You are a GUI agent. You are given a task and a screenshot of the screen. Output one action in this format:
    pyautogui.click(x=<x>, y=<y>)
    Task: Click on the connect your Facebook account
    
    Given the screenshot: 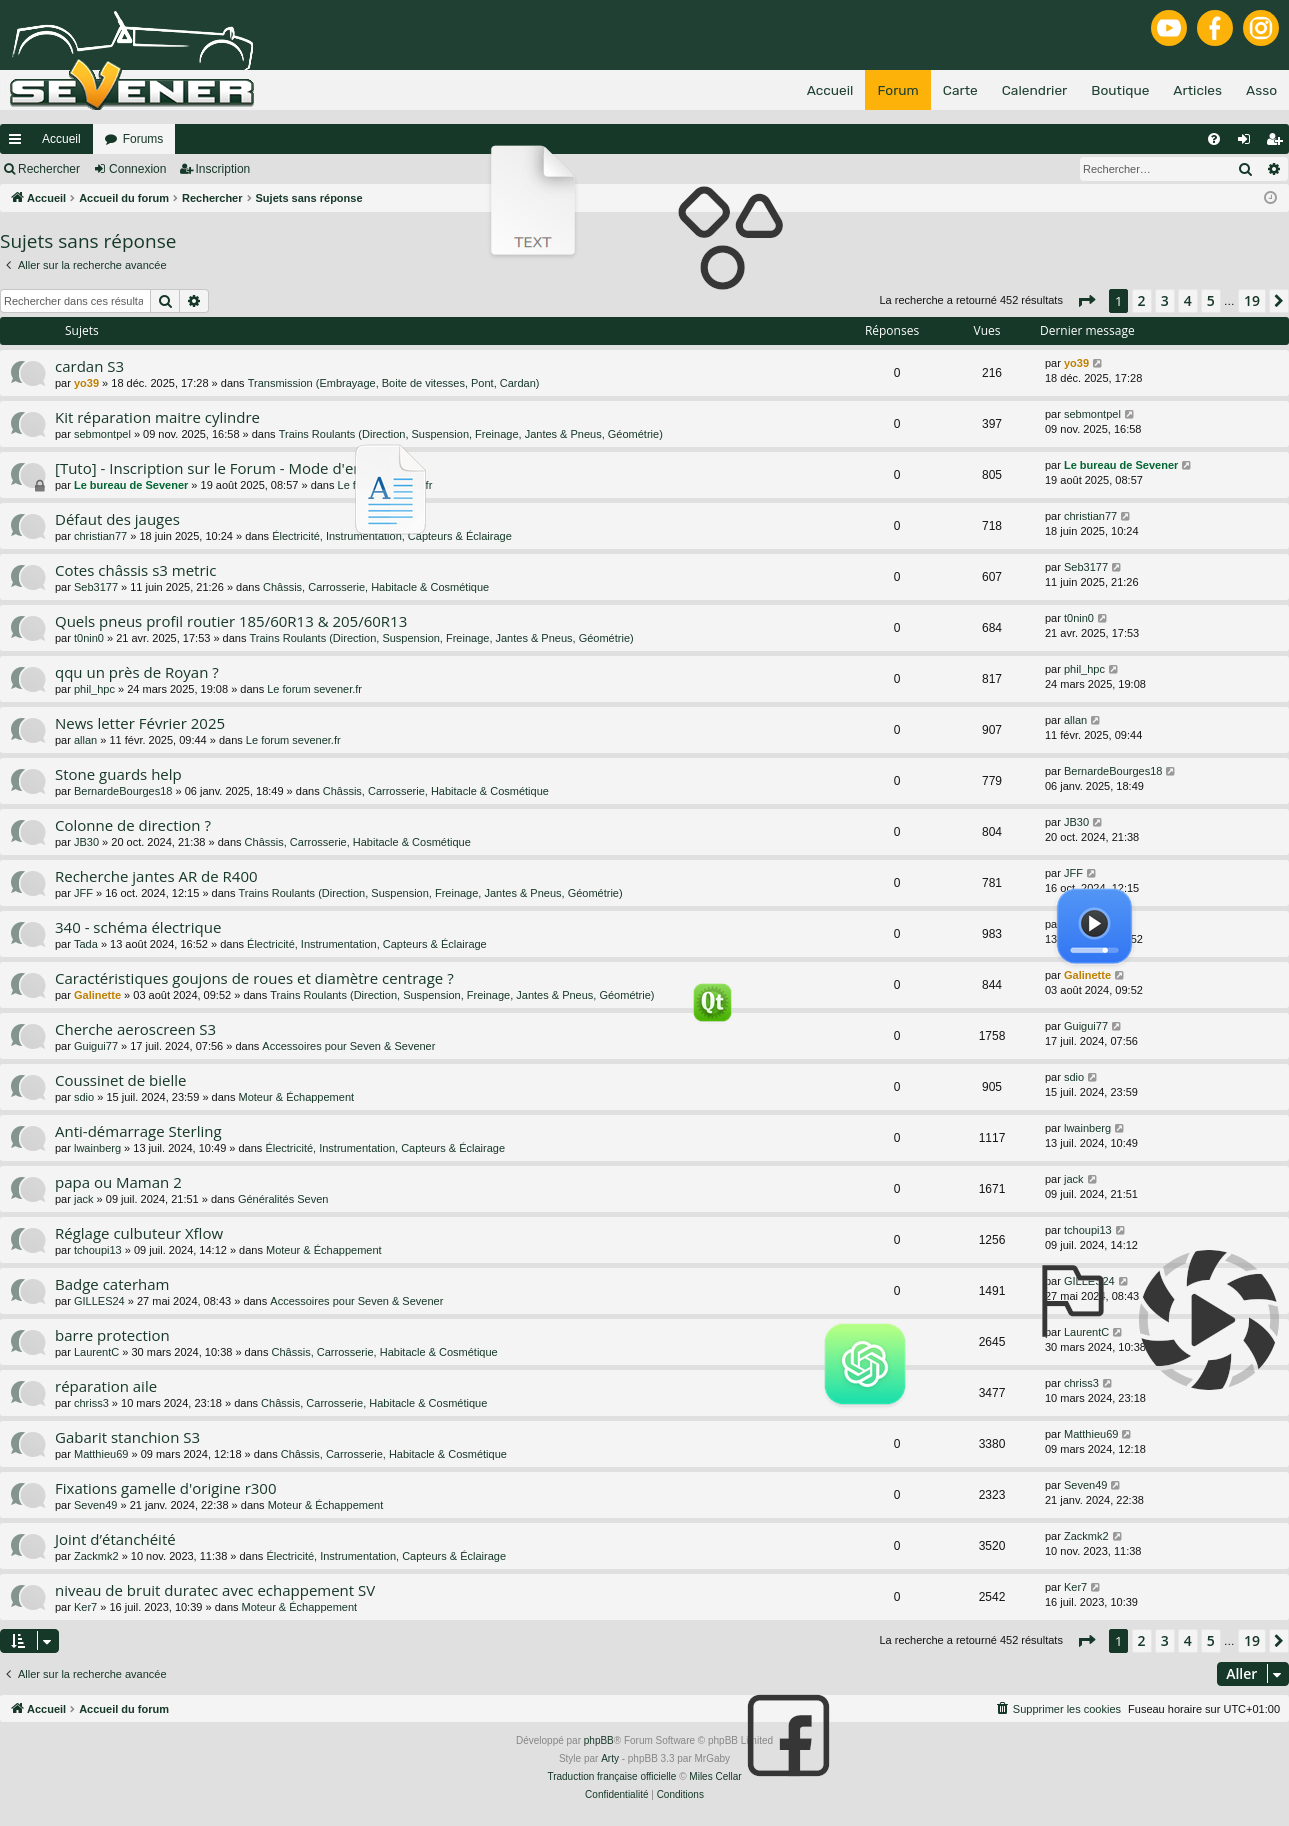 What is the action you would take?
    pyautogui.click(x=788, y=1735)
    